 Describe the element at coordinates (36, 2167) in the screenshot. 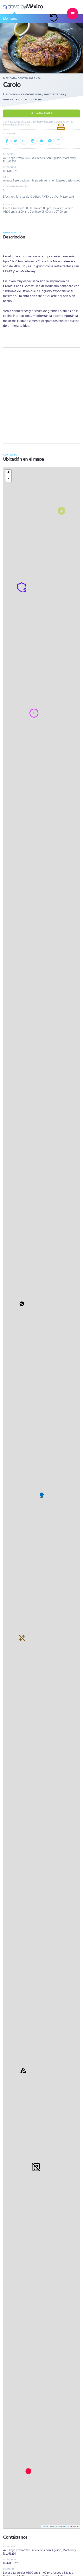

I see `calculator function disabled` at that location.